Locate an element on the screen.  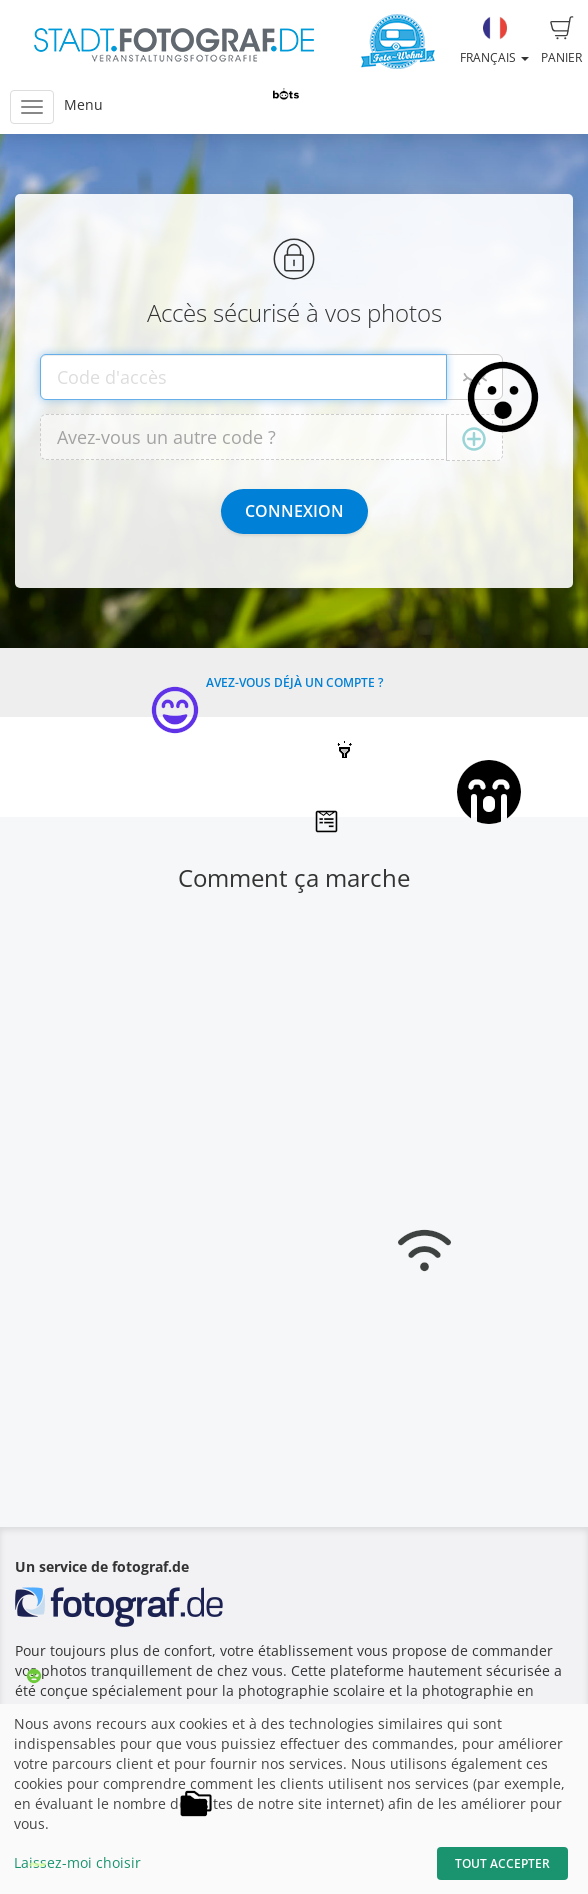
react with a happy emoji is located at coordinates (175, 710).